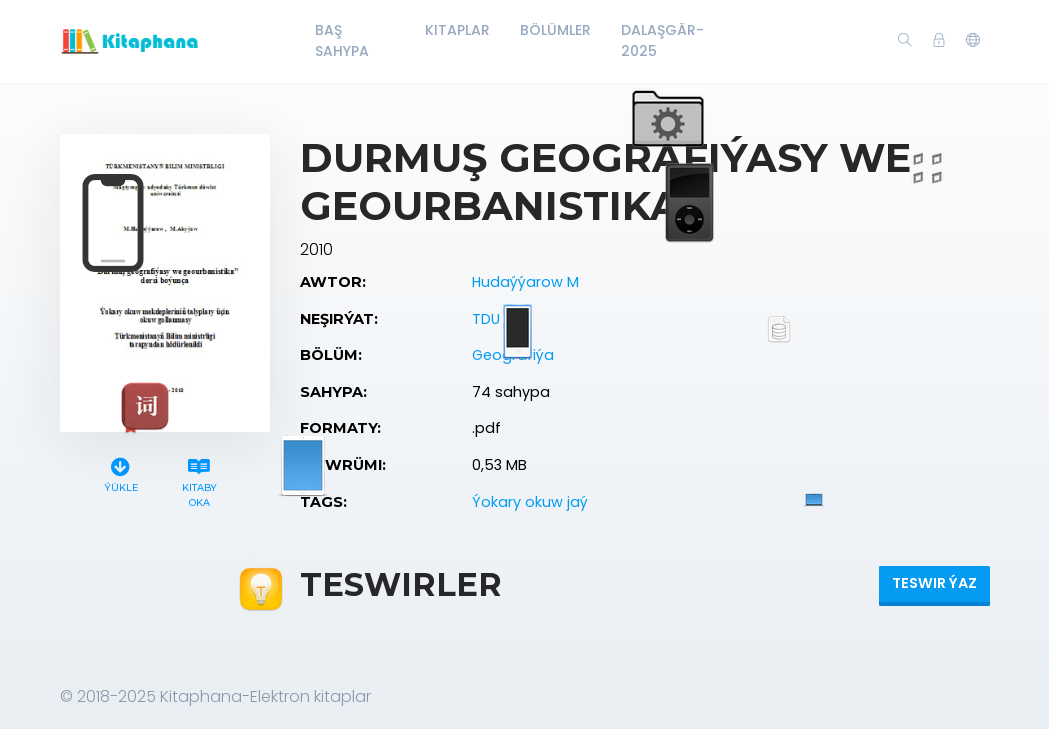 This screenshot has width=1049, height=729. What do you see at coordinates (927, 169) in the screenshot?
I see `enable grid arrangement for desktop items` at bounding box center [927, 169].